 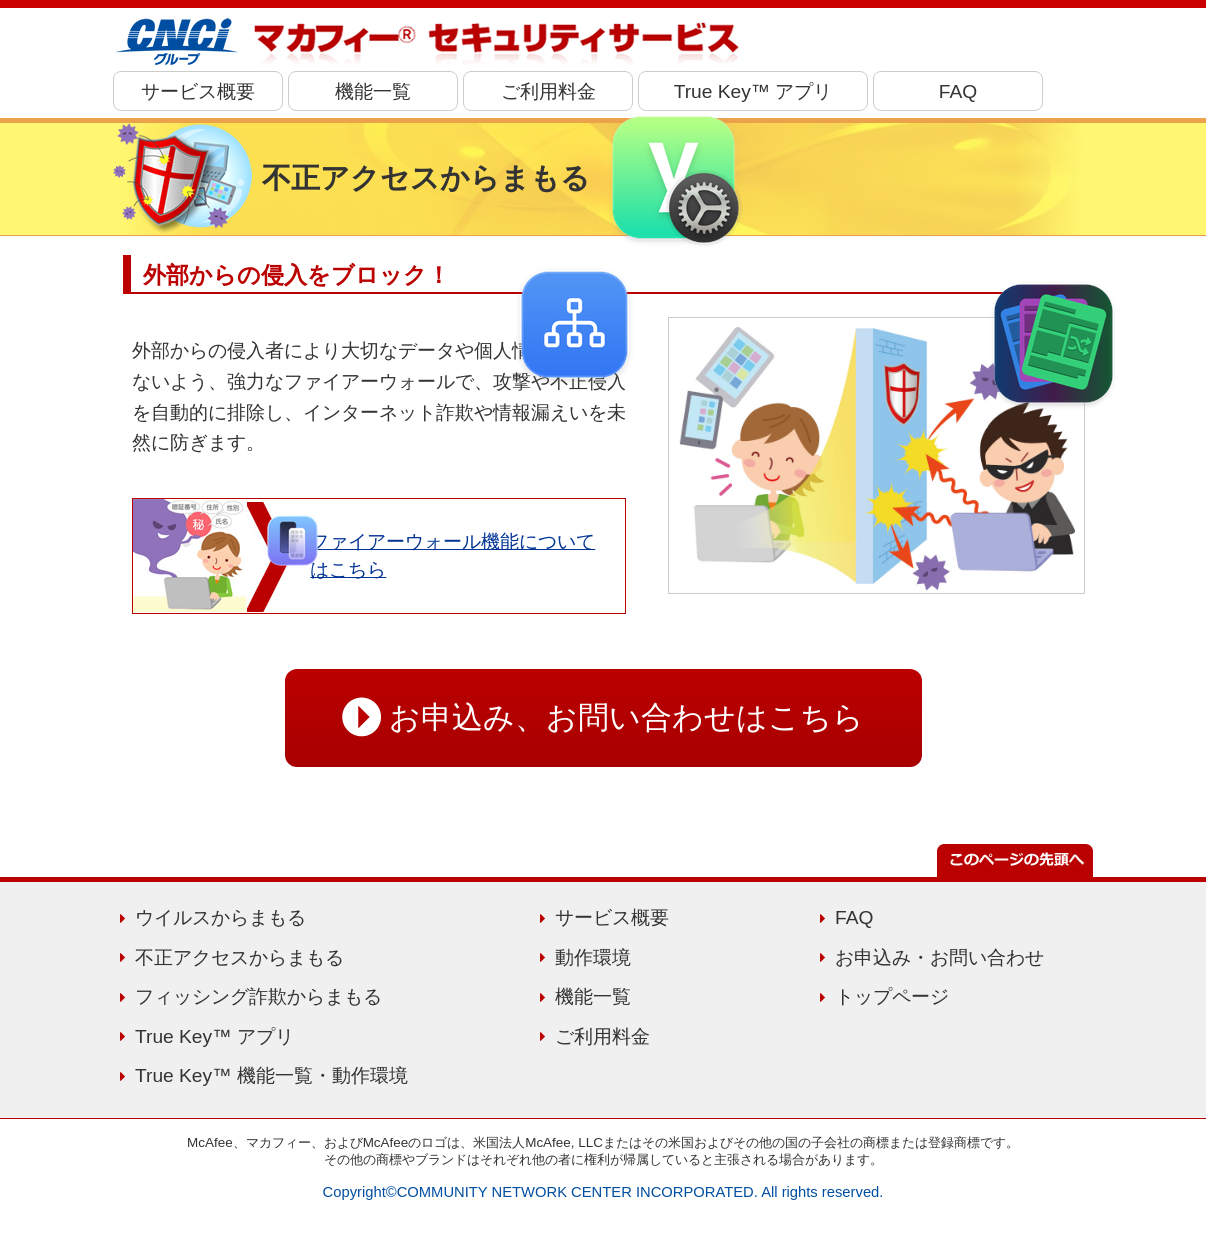 I want to click on access network connection settings, so click(x=574, y=326).